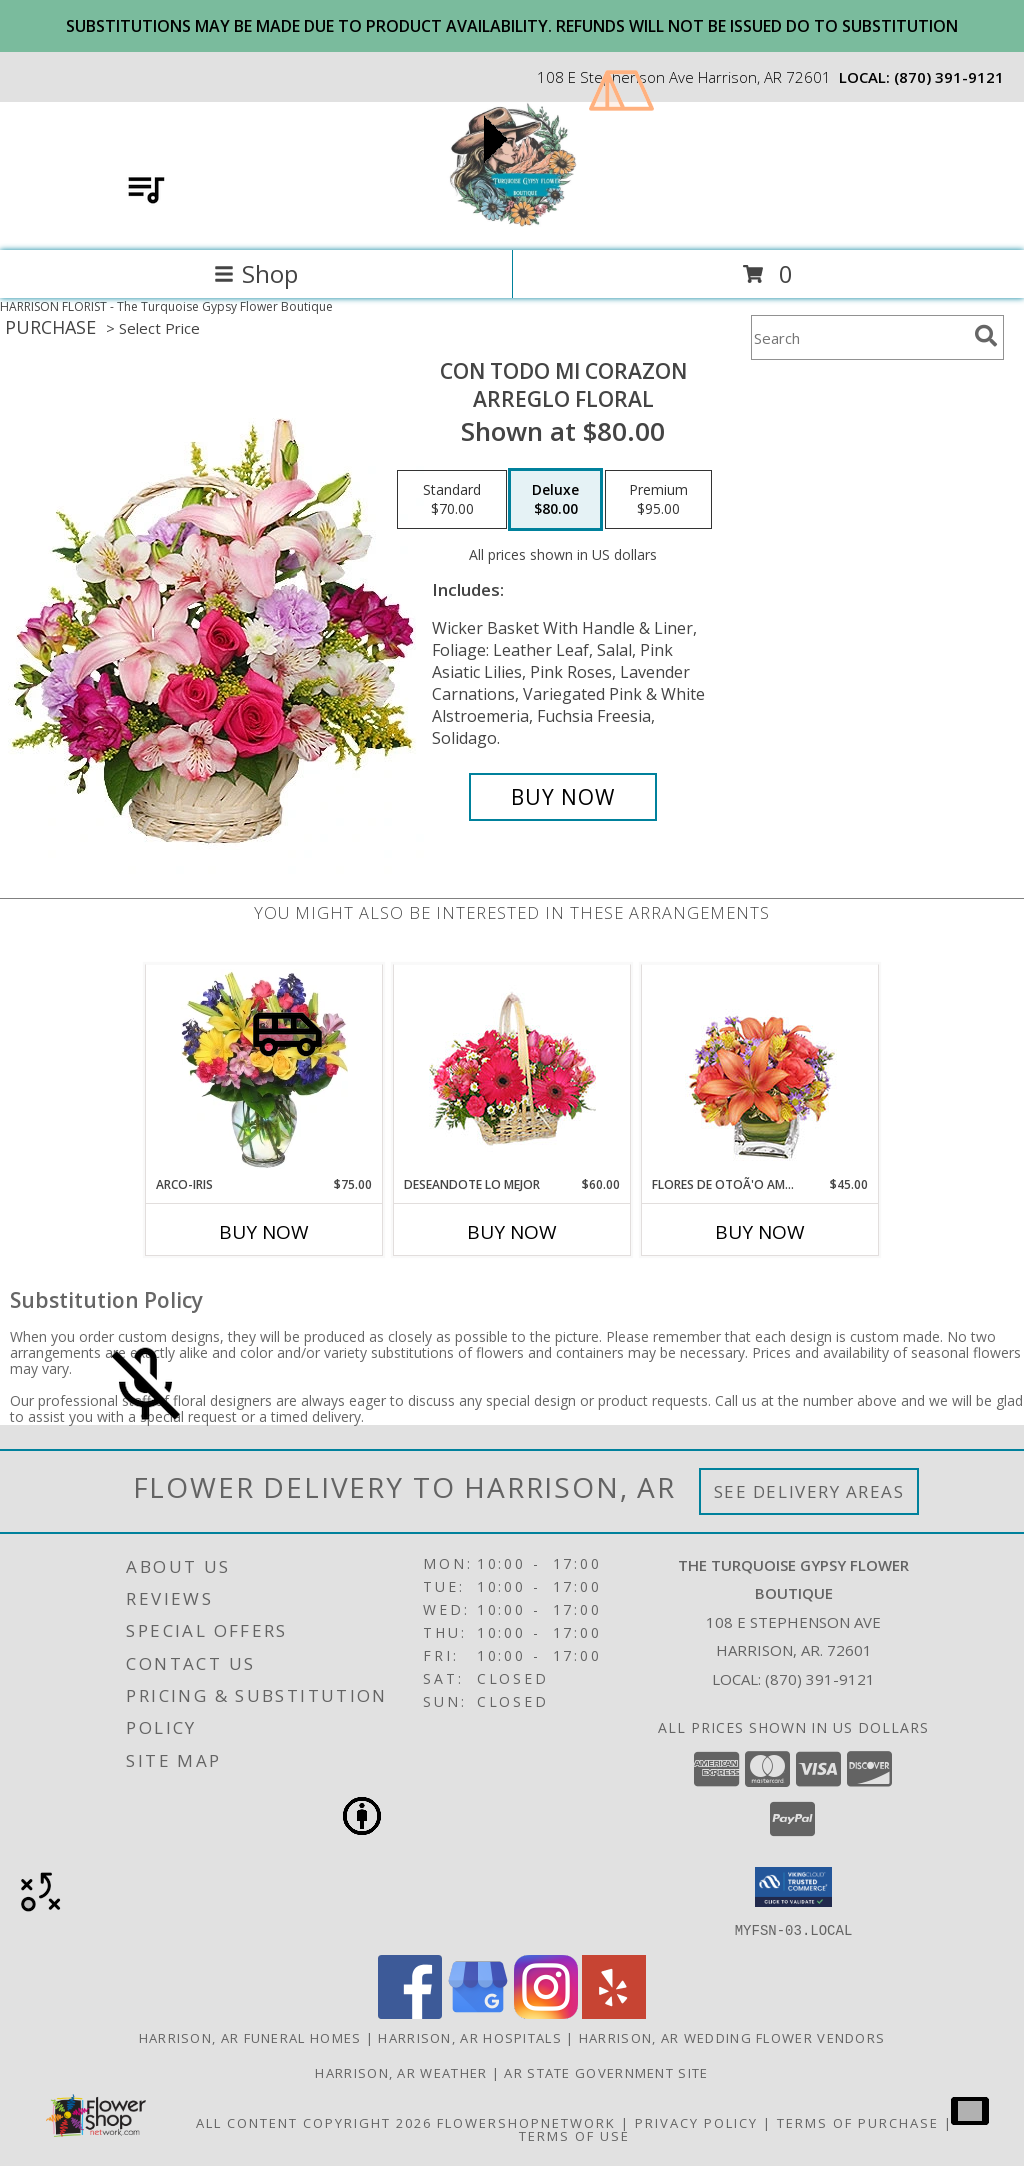 The height and width of the screenshot is (2166, 1024). What do you see at coordinates (493, 139) in the screenshot?
I see `navigate to the next item or screen` at bounding box center [493, 139].